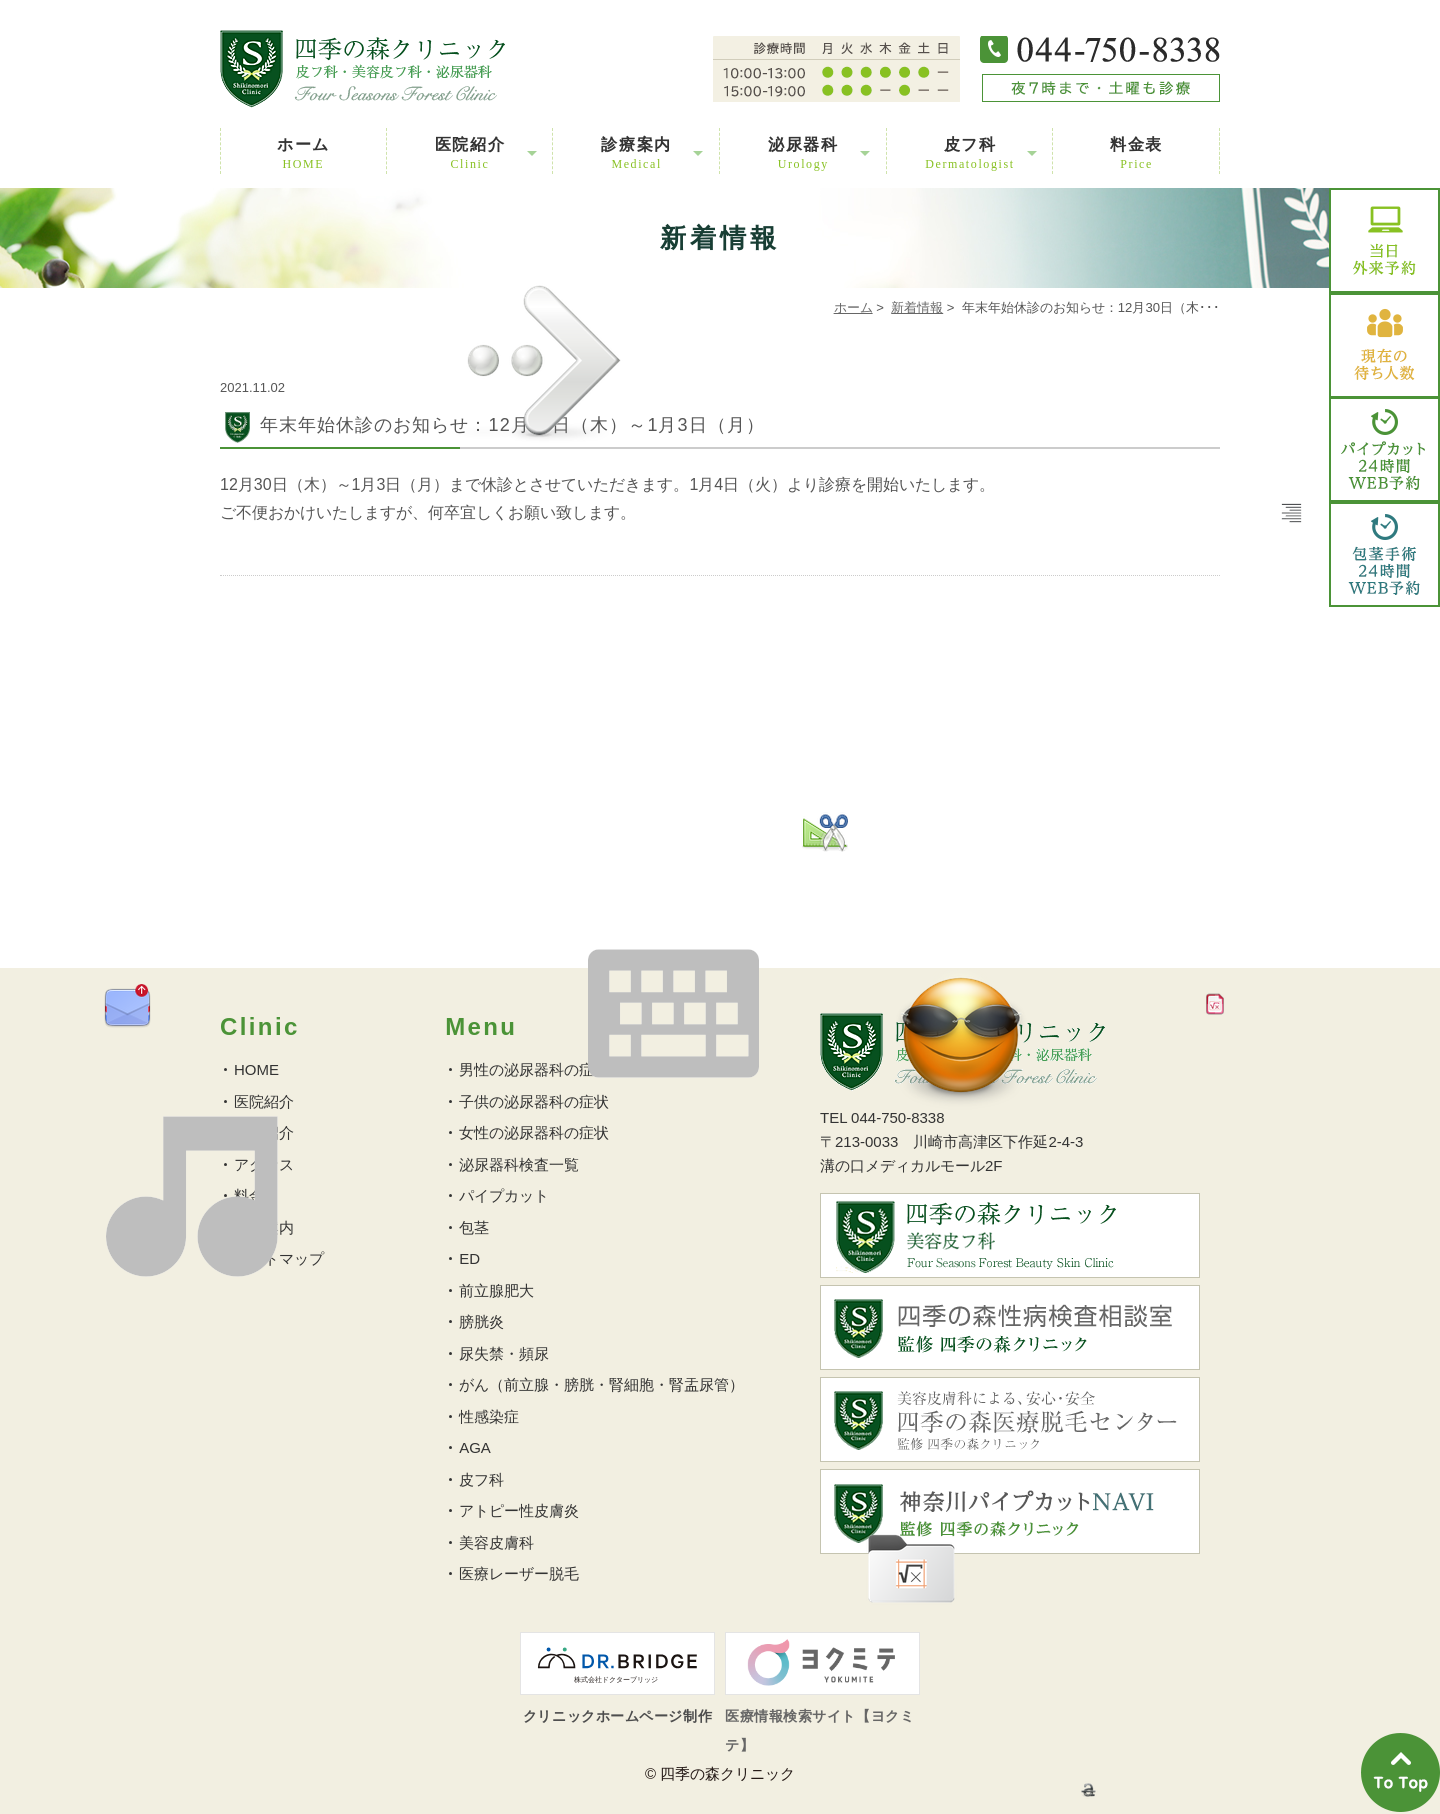  Describe the element at coordinates (1291, 513) in the screenshot. I see `align text to the right margin` at that location.